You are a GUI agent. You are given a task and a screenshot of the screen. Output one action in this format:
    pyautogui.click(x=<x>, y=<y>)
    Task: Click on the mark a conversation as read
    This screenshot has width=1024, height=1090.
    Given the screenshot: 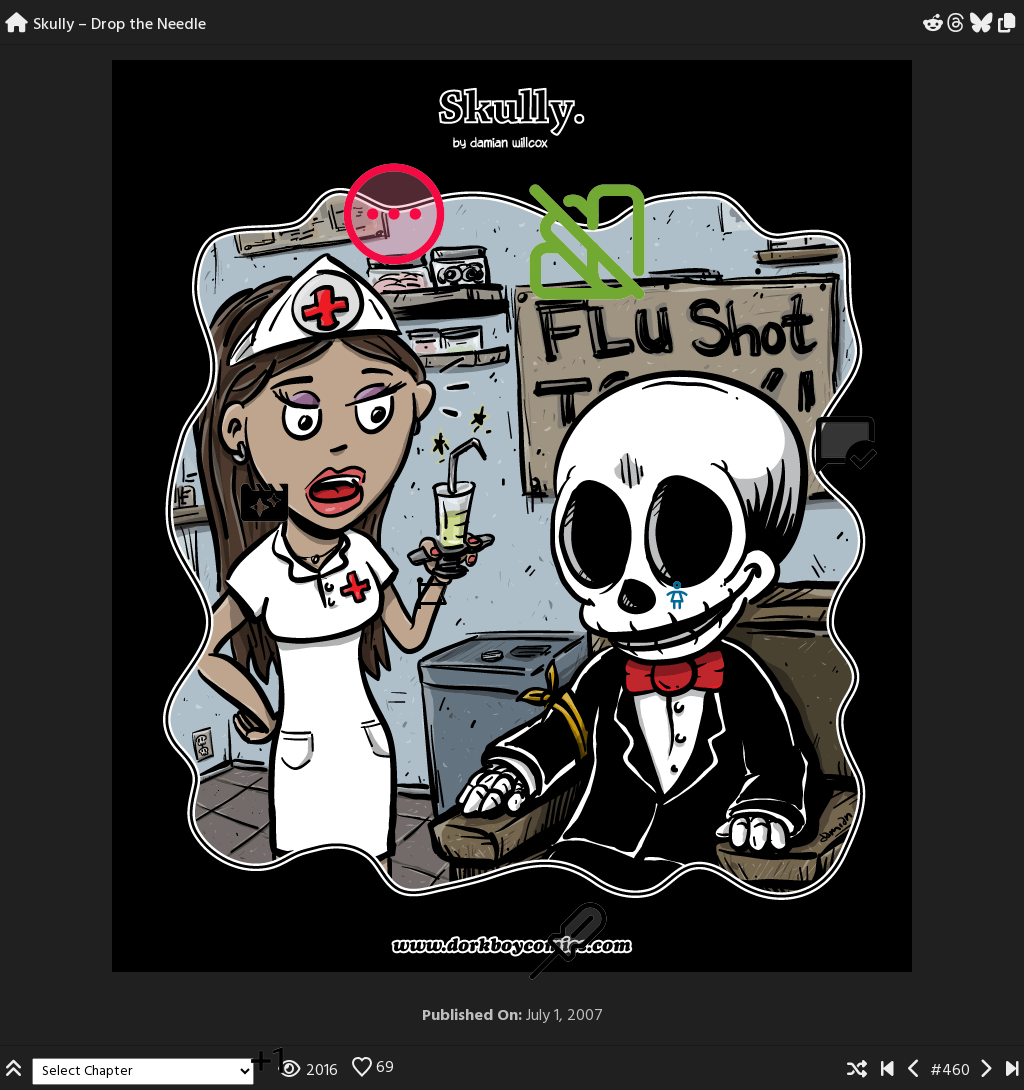 What is the action you would take?
    pyautogui.click(x=845, y=446)
    